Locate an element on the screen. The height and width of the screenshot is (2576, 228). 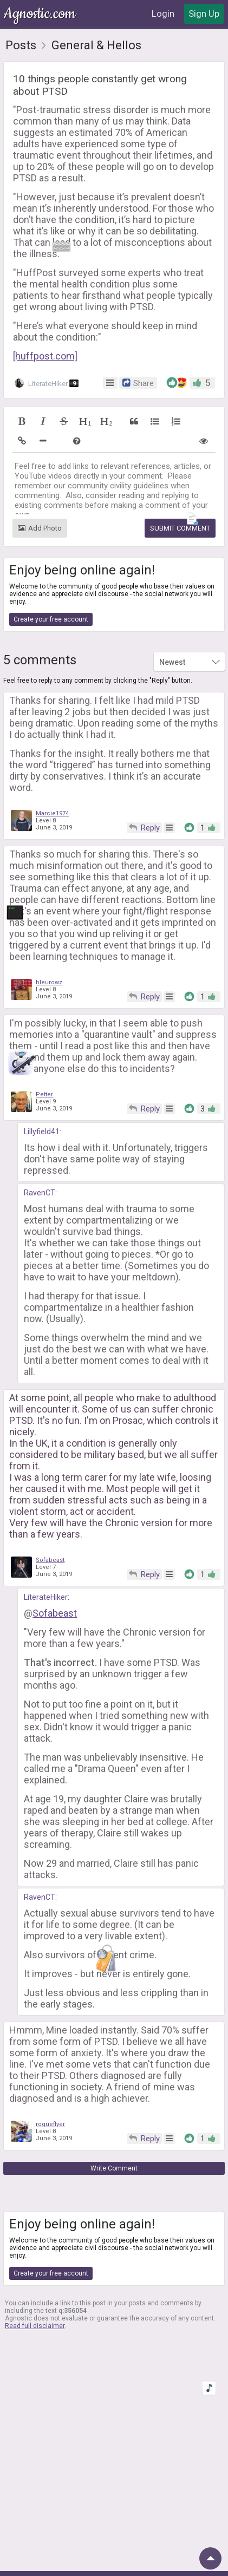
access kerberos authentication settings is located at coordinates (106, 1958).